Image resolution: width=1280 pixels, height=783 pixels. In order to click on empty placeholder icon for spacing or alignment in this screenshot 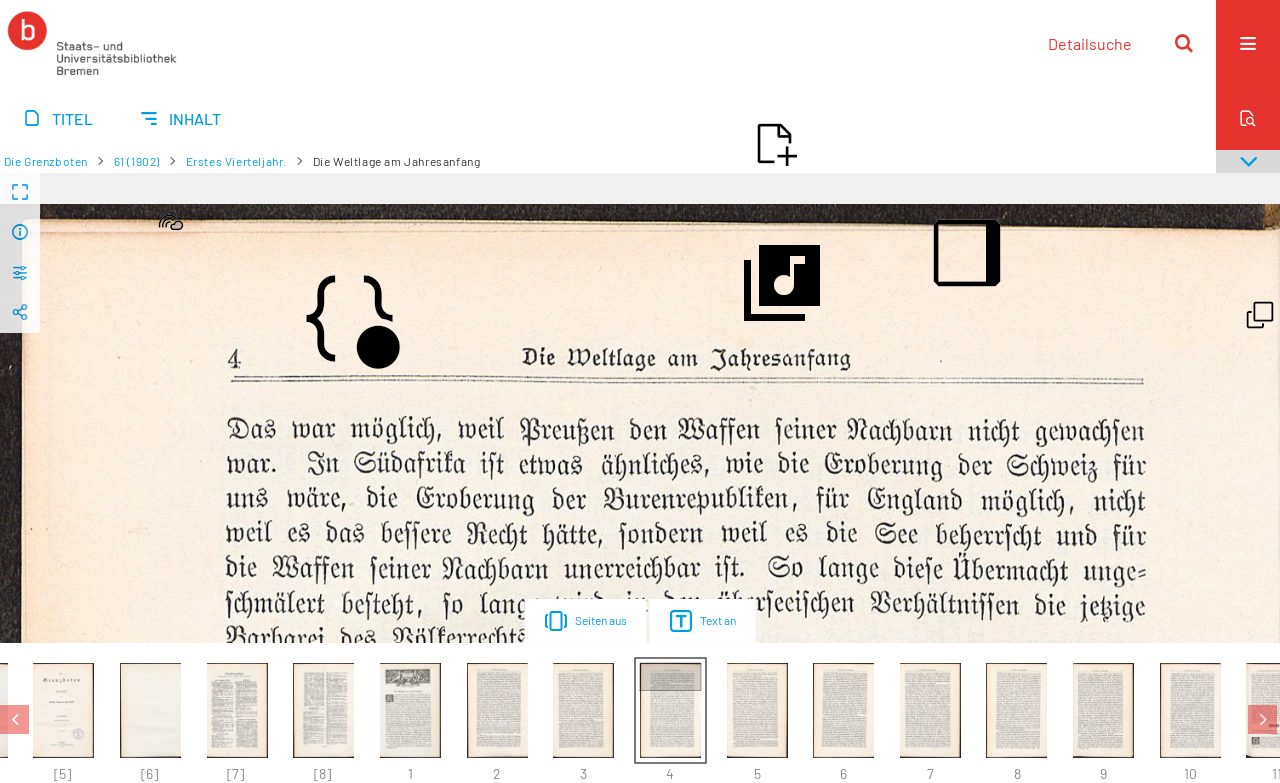, I will do `click(691, 171)`.